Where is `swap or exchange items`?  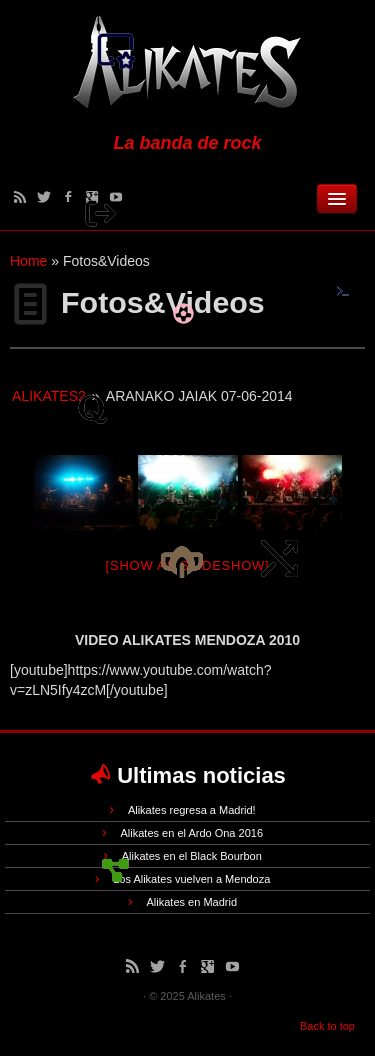
swap or exchange items is located at coordinates (279, 558).